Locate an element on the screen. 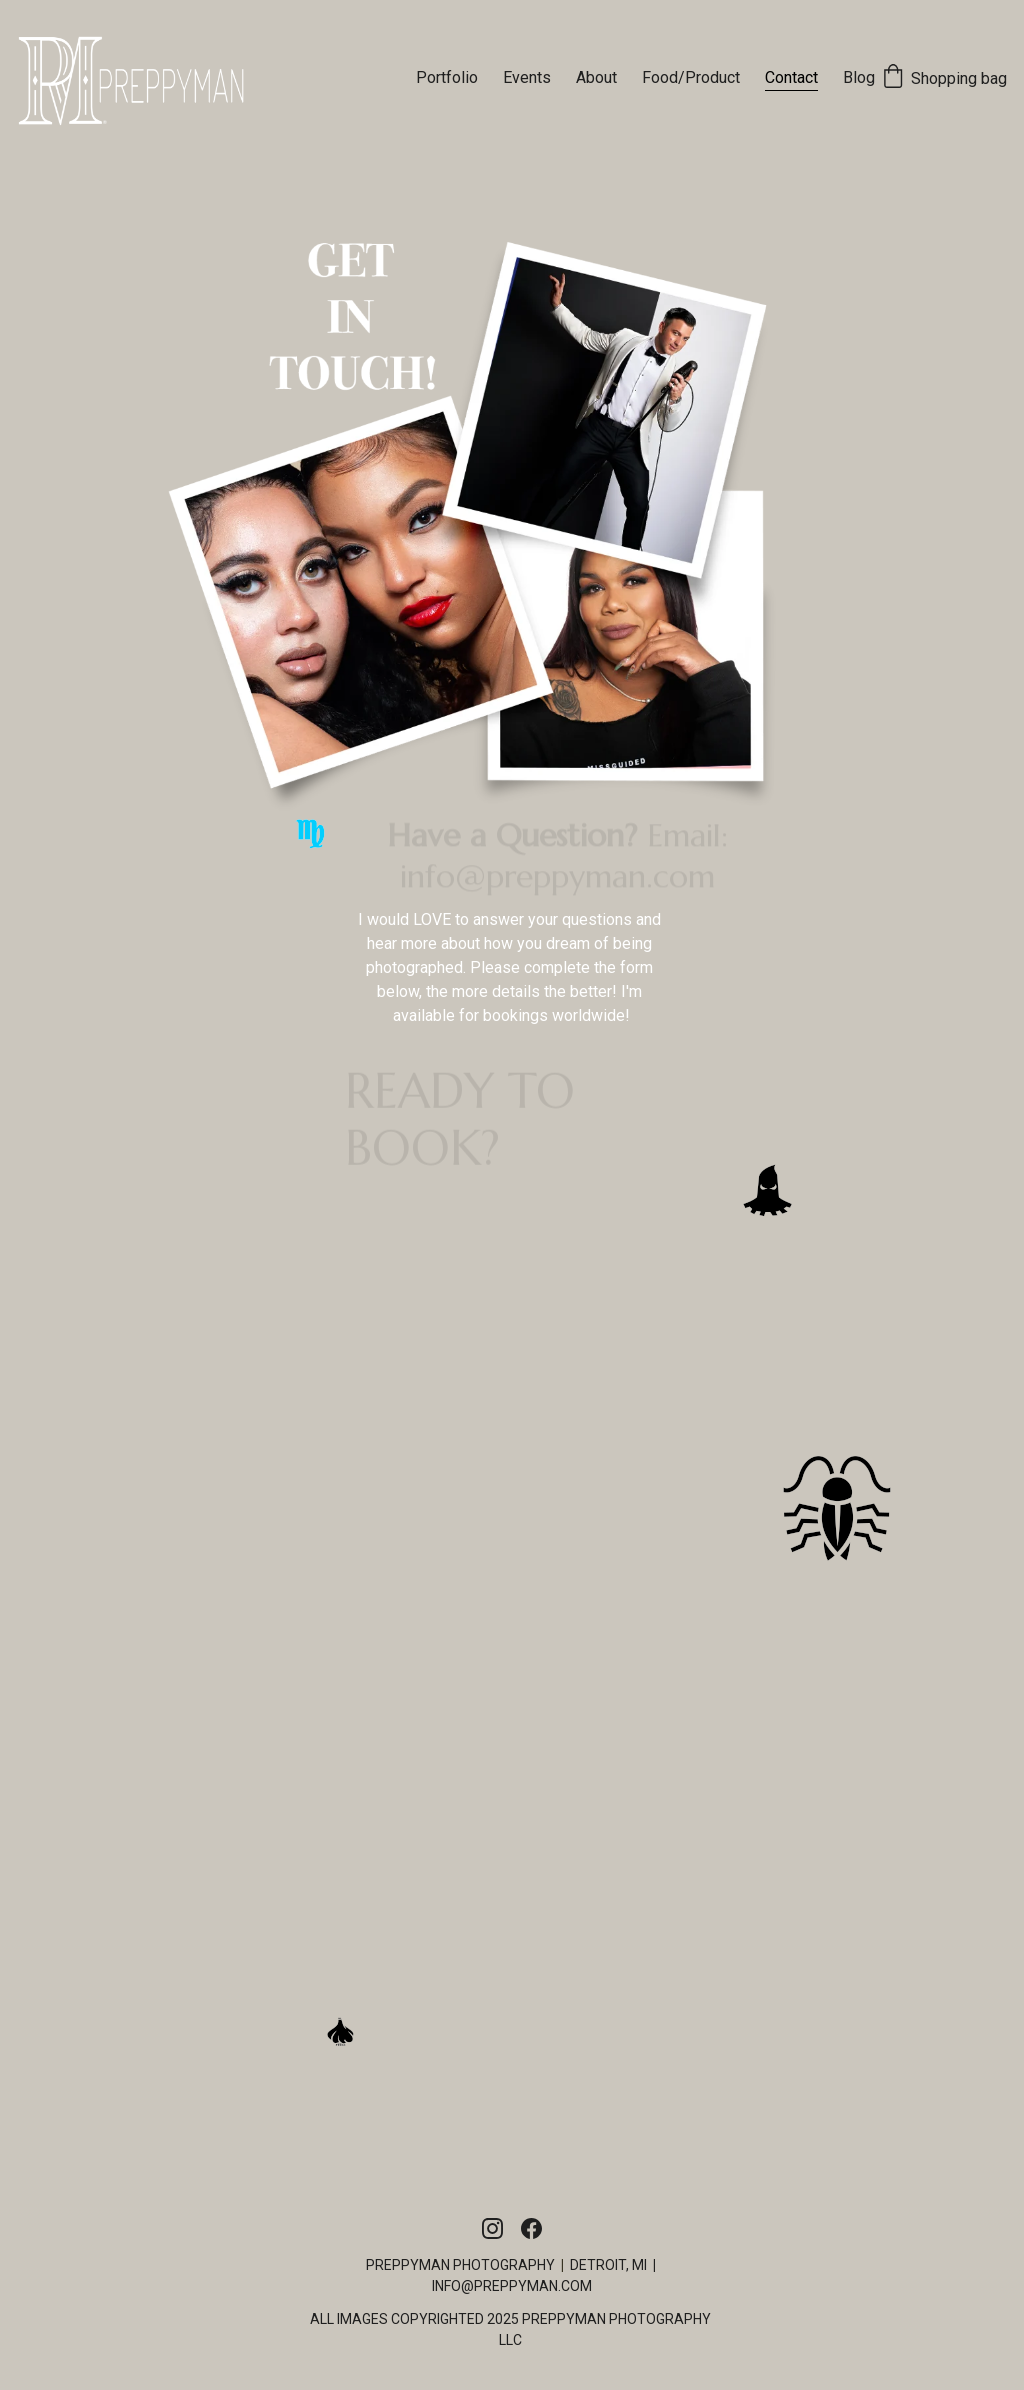  indicates a bug or issue in the system is located at coordinates (836, 1508).